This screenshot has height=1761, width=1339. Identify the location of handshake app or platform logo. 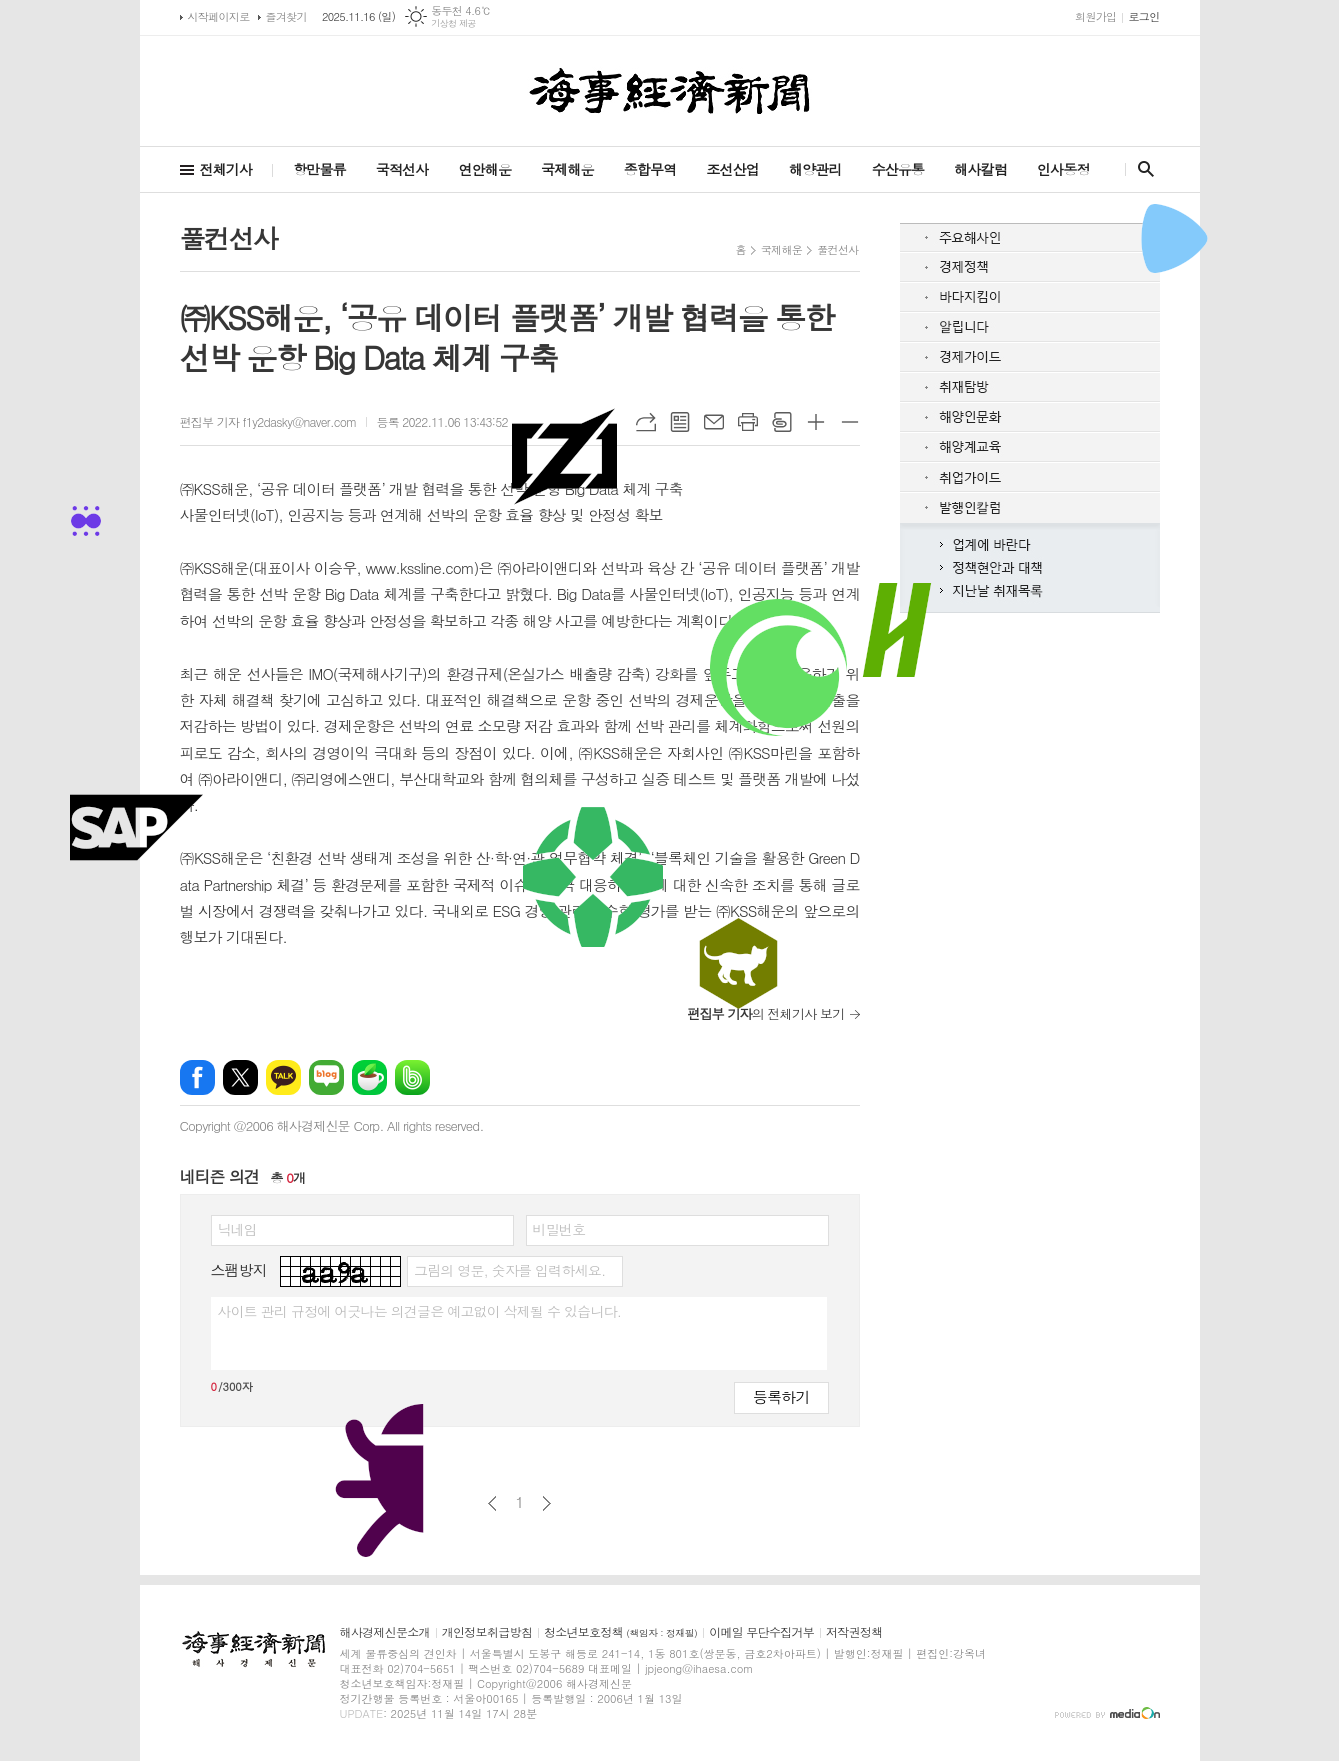
(897, 630).